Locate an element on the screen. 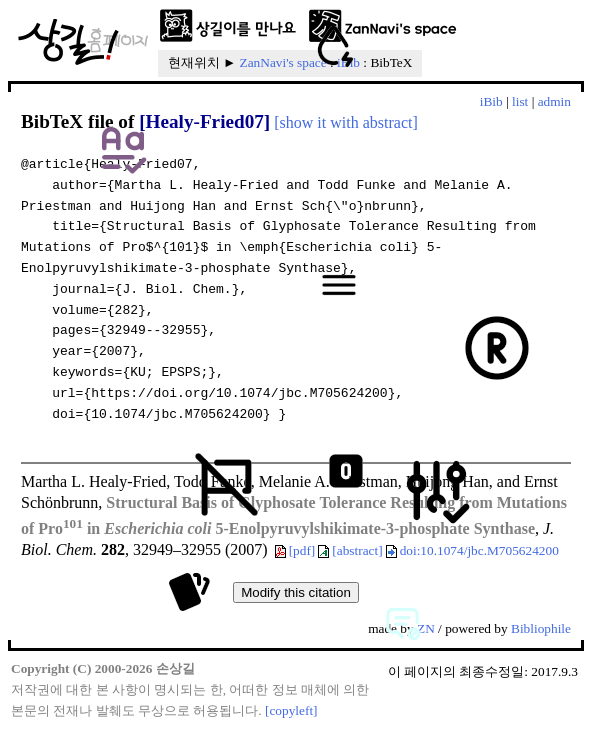 The width and height of the screenshot is (592, 730). disable or turn off flag notifications is located at coordinates (226, 484).